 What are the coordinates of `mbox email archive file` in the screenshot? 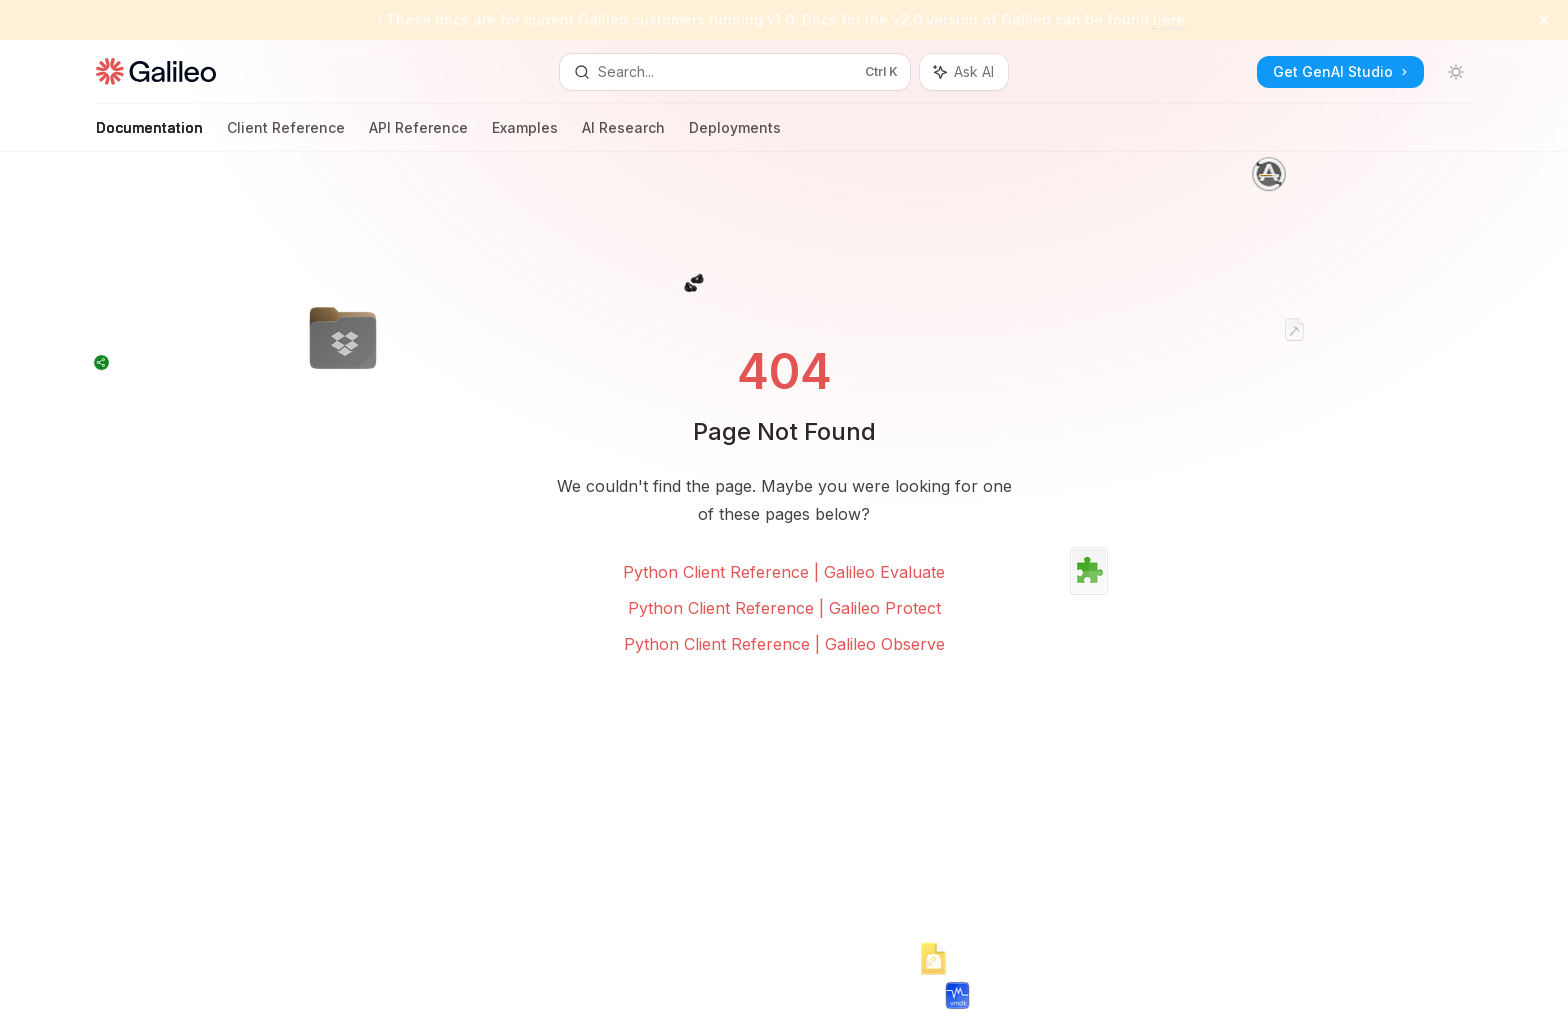 It's located at (933, 958).